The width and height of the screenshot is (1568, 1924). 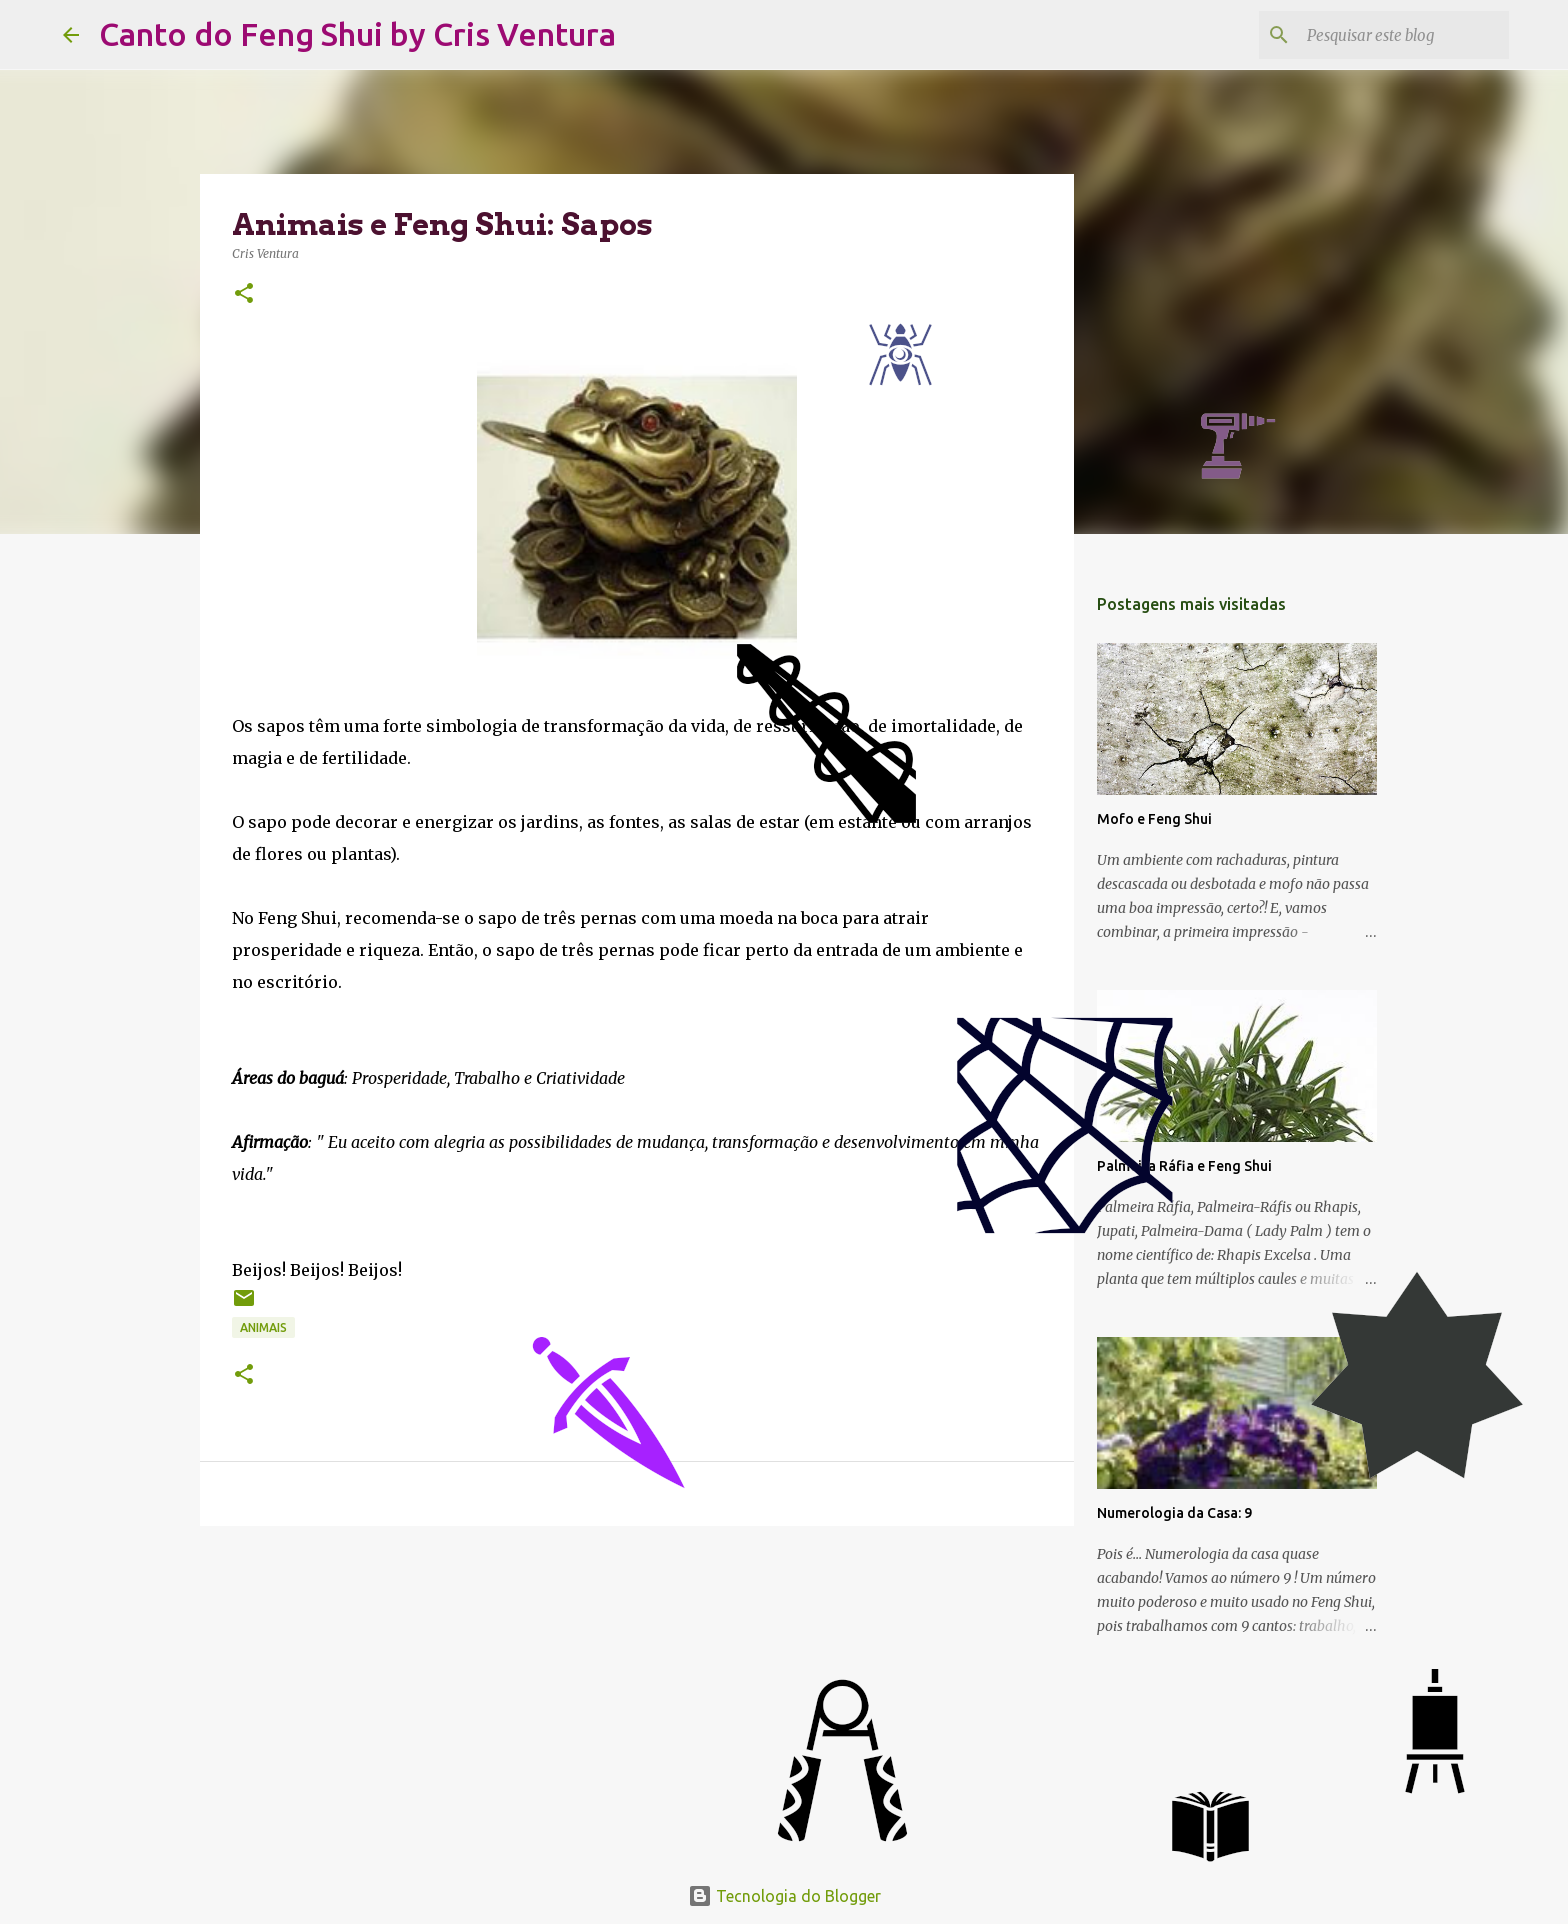 I want to click on equip a dagger or short blade weapon, so click(x=609, y=1413).